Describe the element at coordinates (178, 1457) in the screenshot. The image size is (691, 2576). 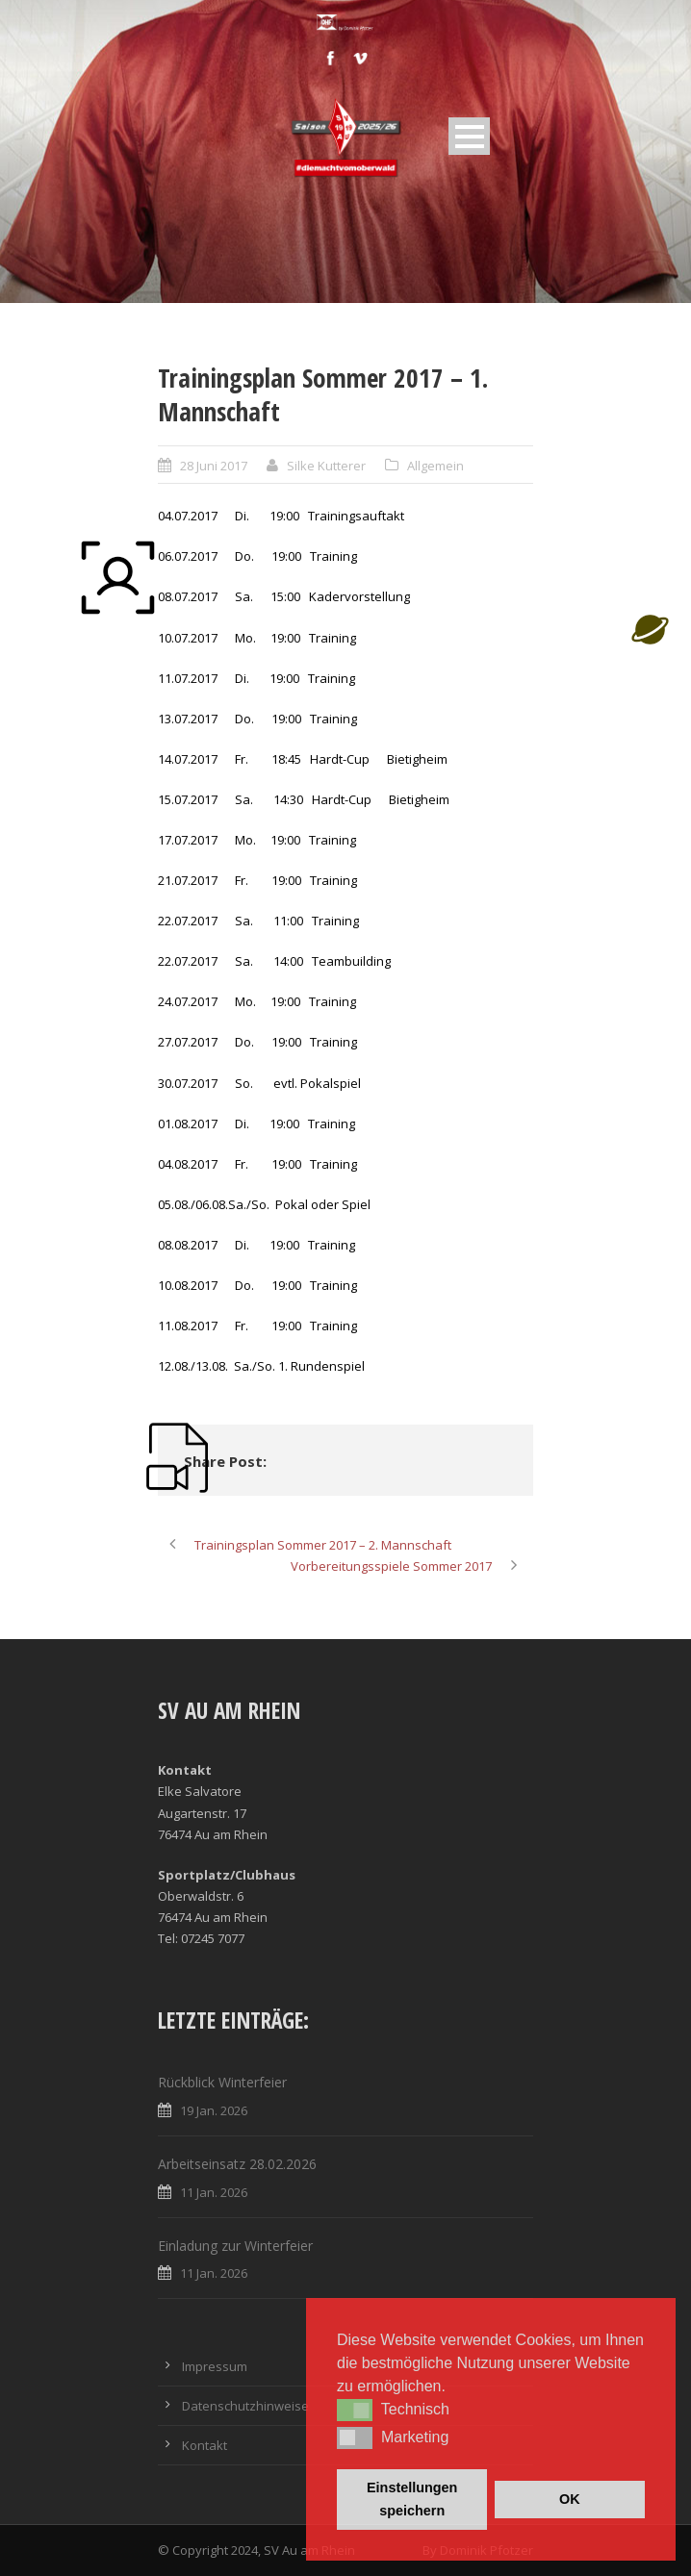
I see `access a video file` at that location.